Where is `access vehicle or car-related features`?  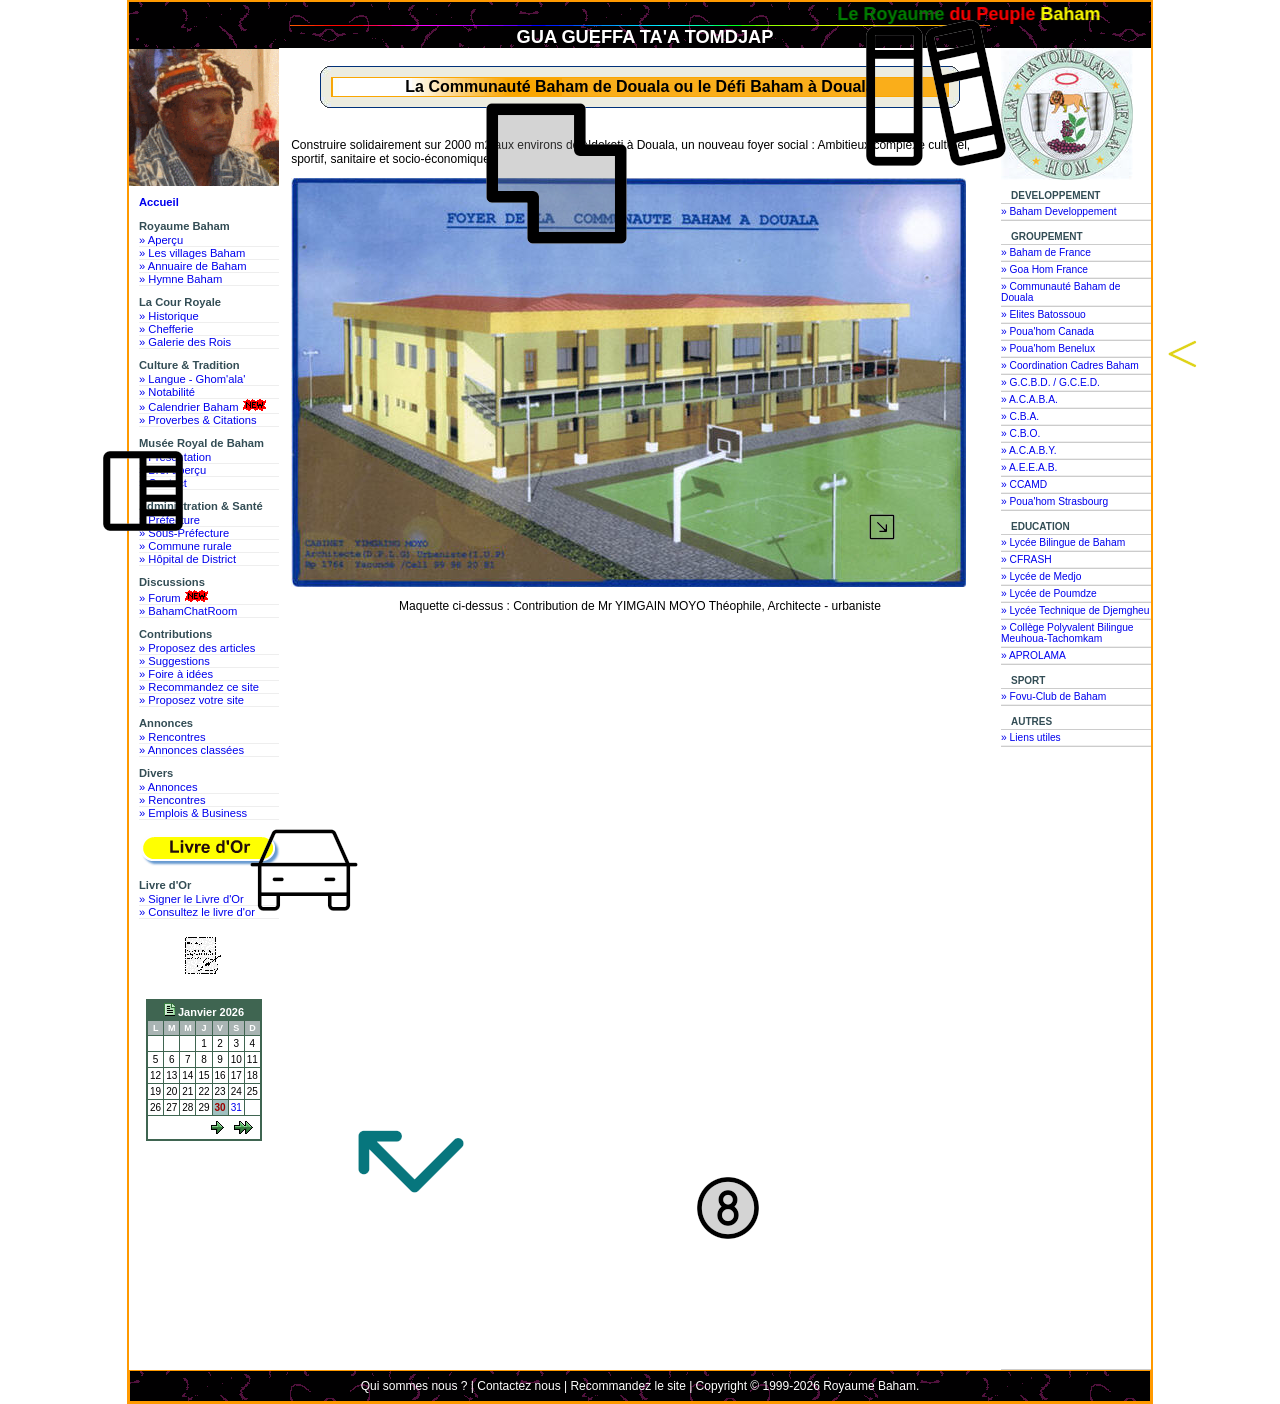
access vehicle or car-related features is located at coordinates (304, 872).